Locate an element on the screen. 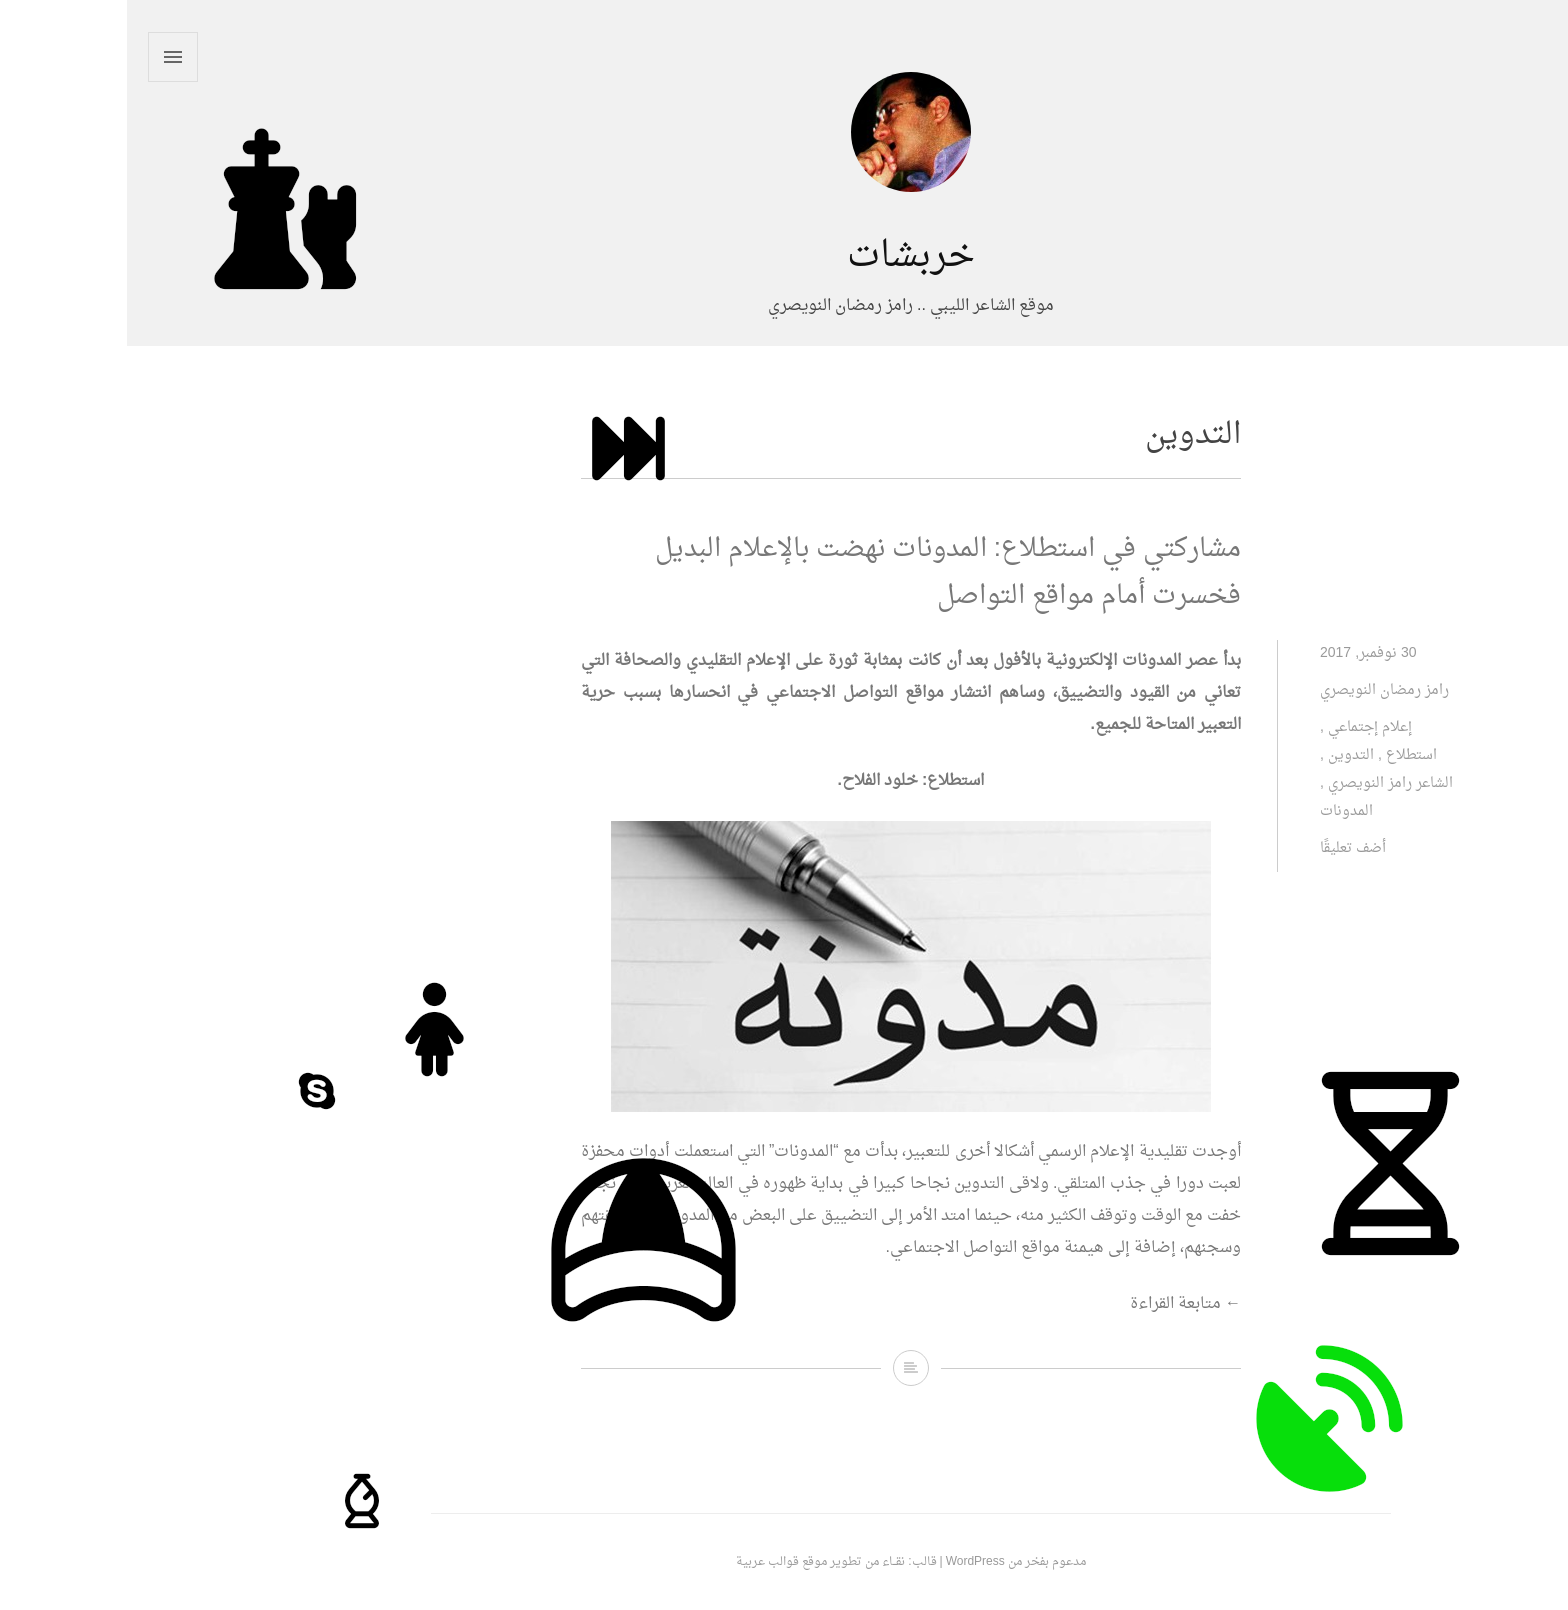 The image size is (1568, 1610). play chess game is located at coordinates (280, 213).